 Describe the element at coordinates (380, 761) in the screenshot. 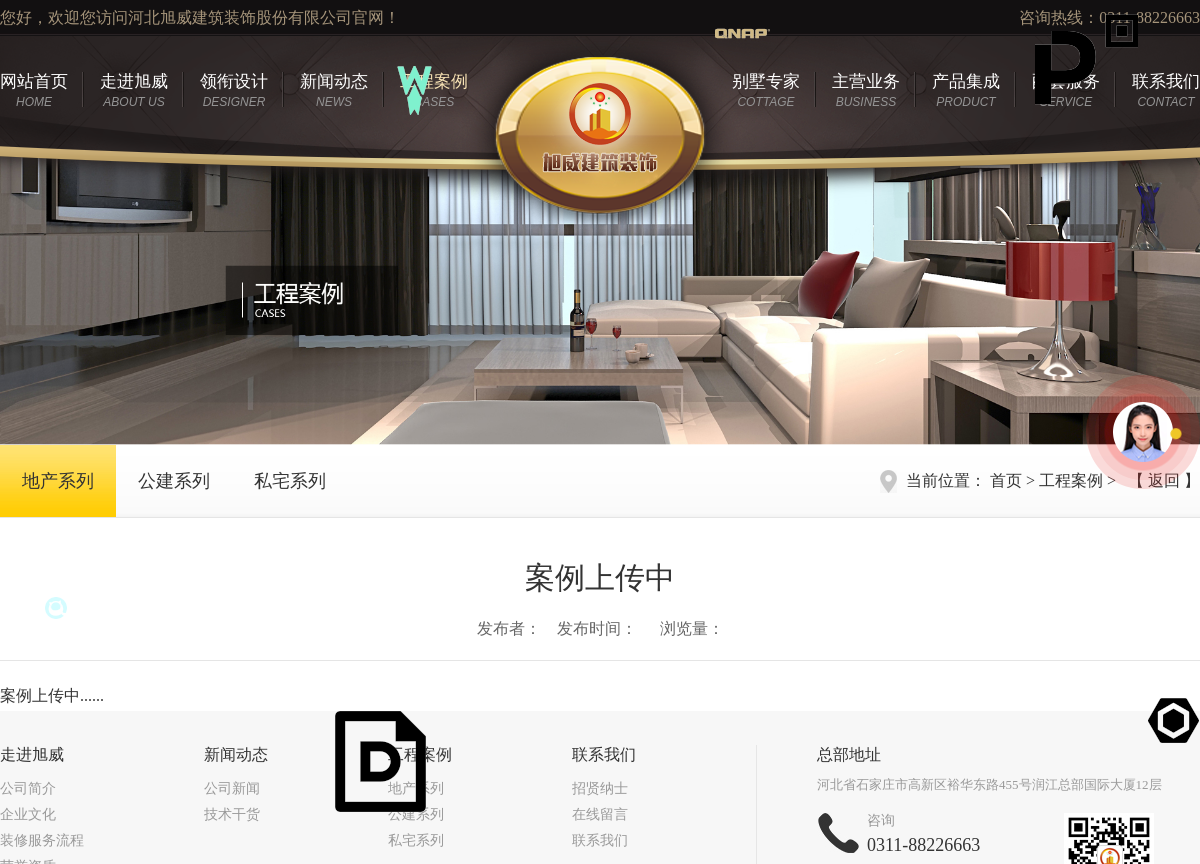

I see `view or open a PDF document` at that location.